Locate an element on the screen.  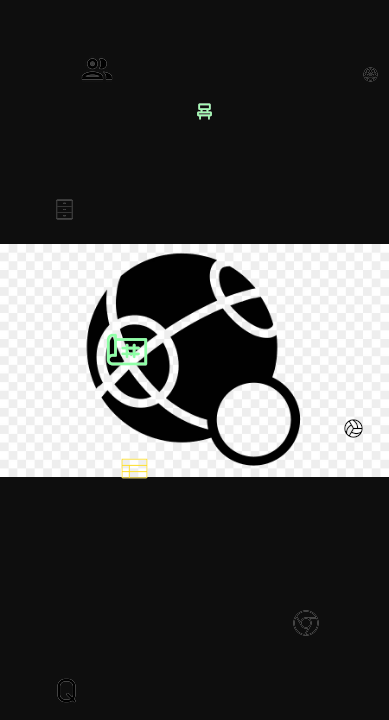
view volleyball or beach sports activities is located at coordinates (353, 428).